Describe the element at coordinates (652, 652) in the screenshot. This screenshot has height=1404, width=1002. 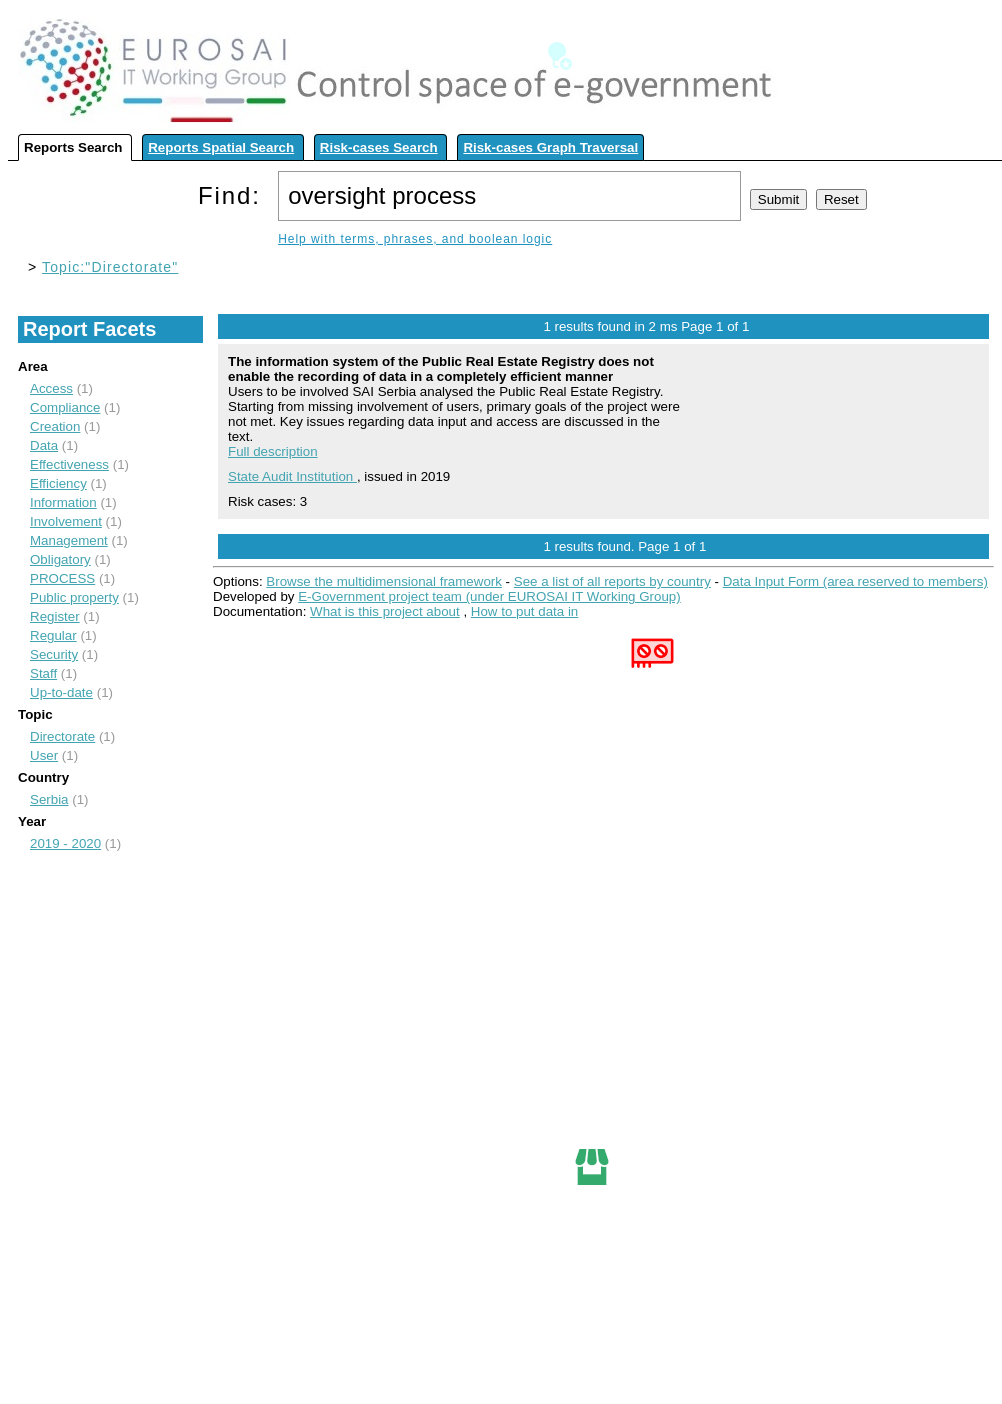
I see `view graphics card or GPU information` at that location.